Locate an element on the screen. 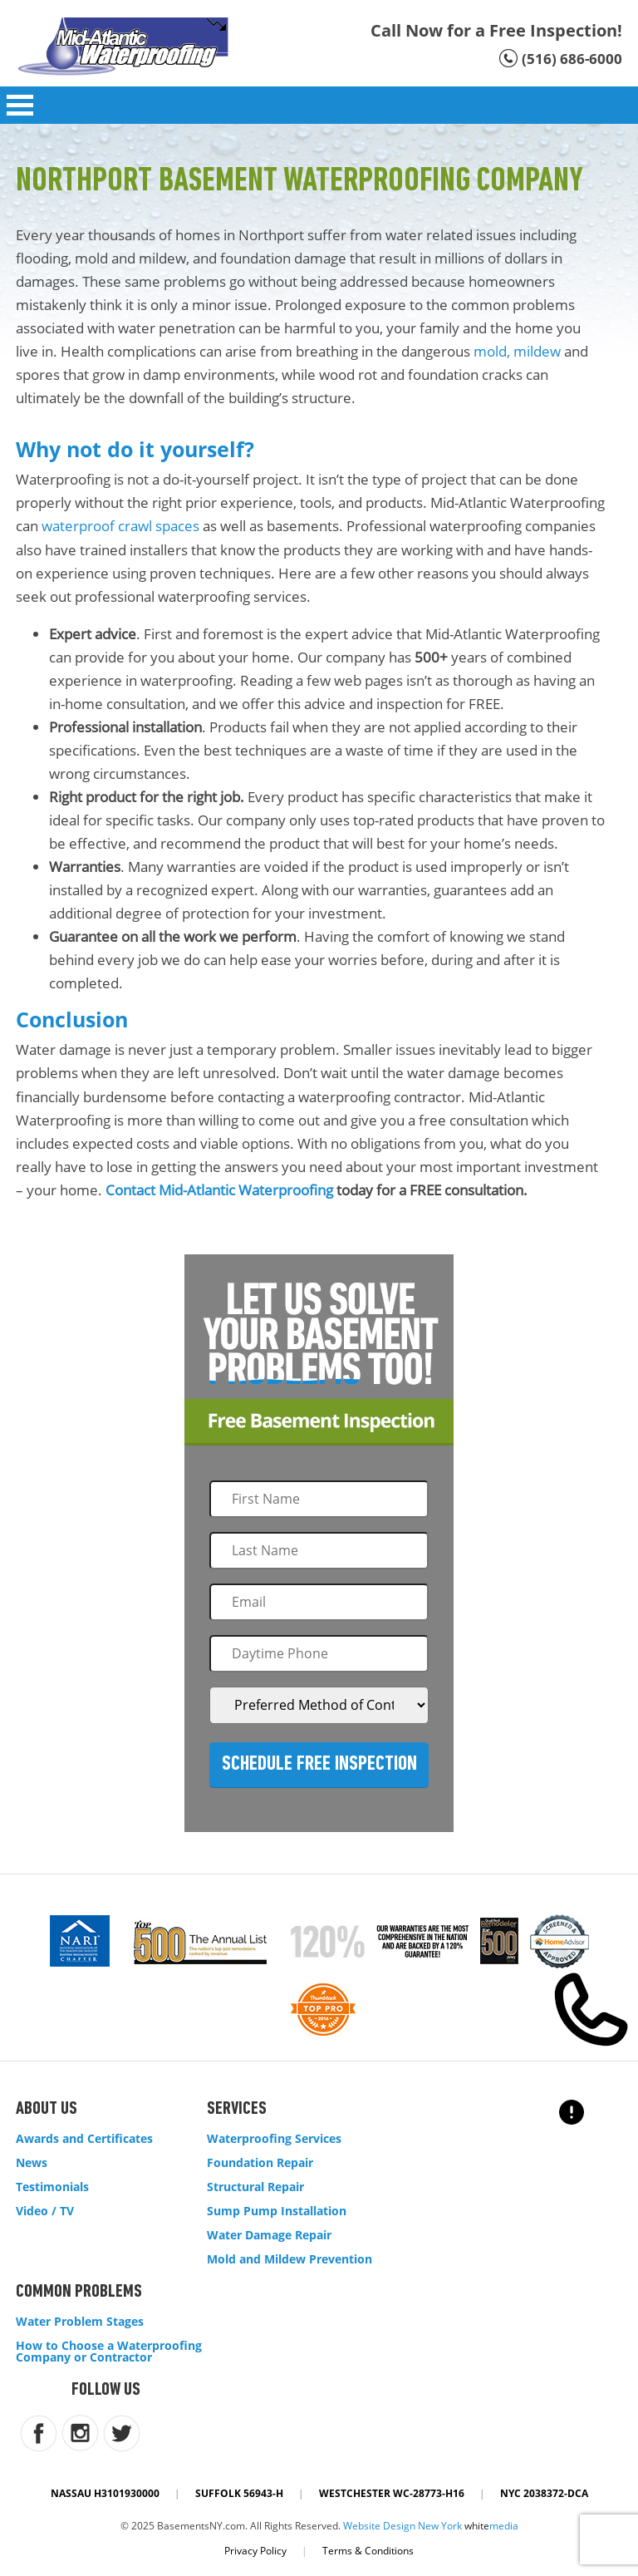 This screenshot has width=638, height=2576. make a phone call is located at coordinates (590, 2011).